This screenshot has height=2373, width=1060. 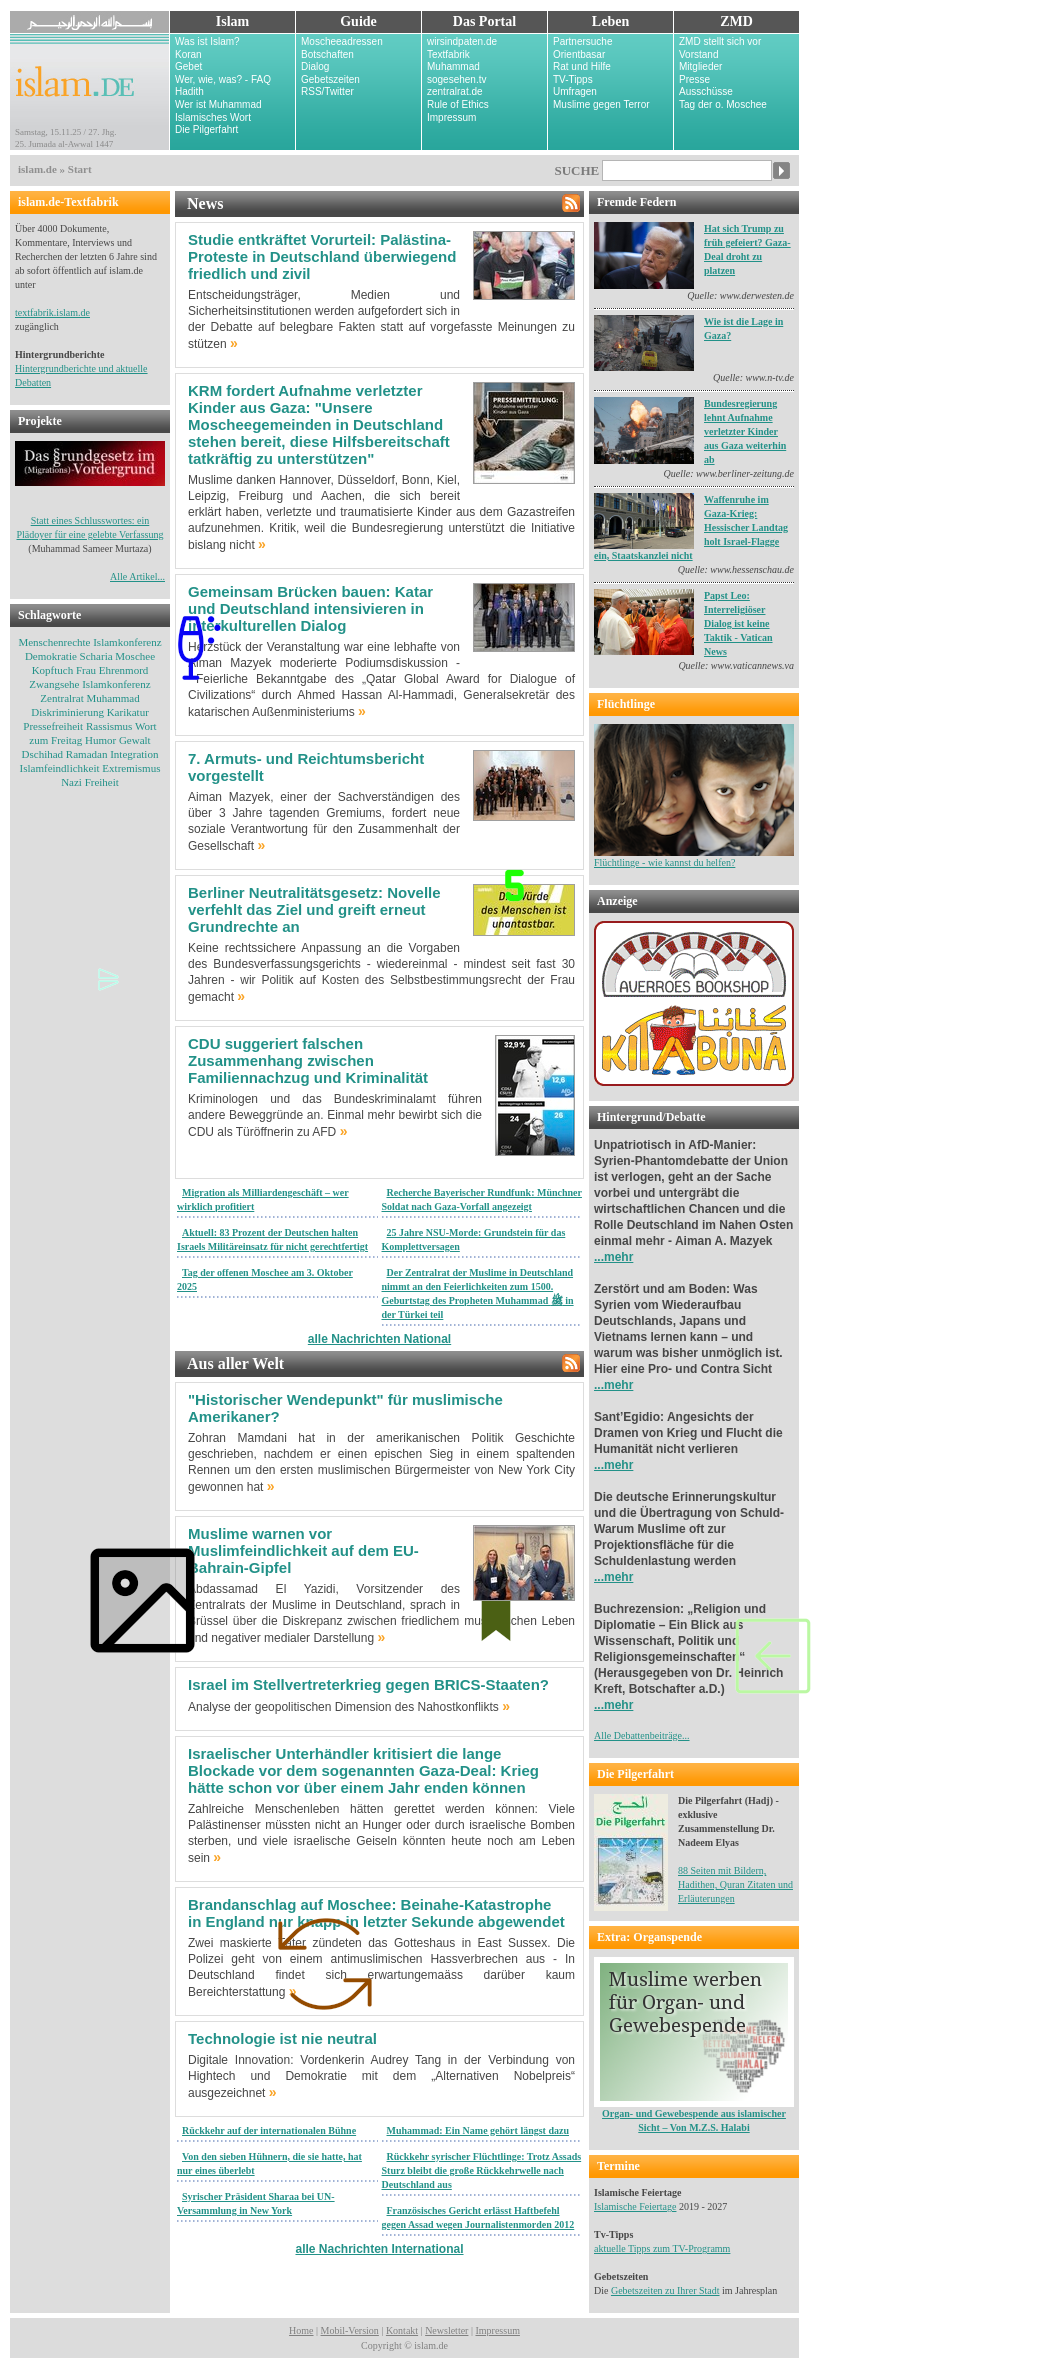 What do you see at coordinates (496, 1621) in the screenshot?
I see `save this item for later` at bounding box center [496, 1621].